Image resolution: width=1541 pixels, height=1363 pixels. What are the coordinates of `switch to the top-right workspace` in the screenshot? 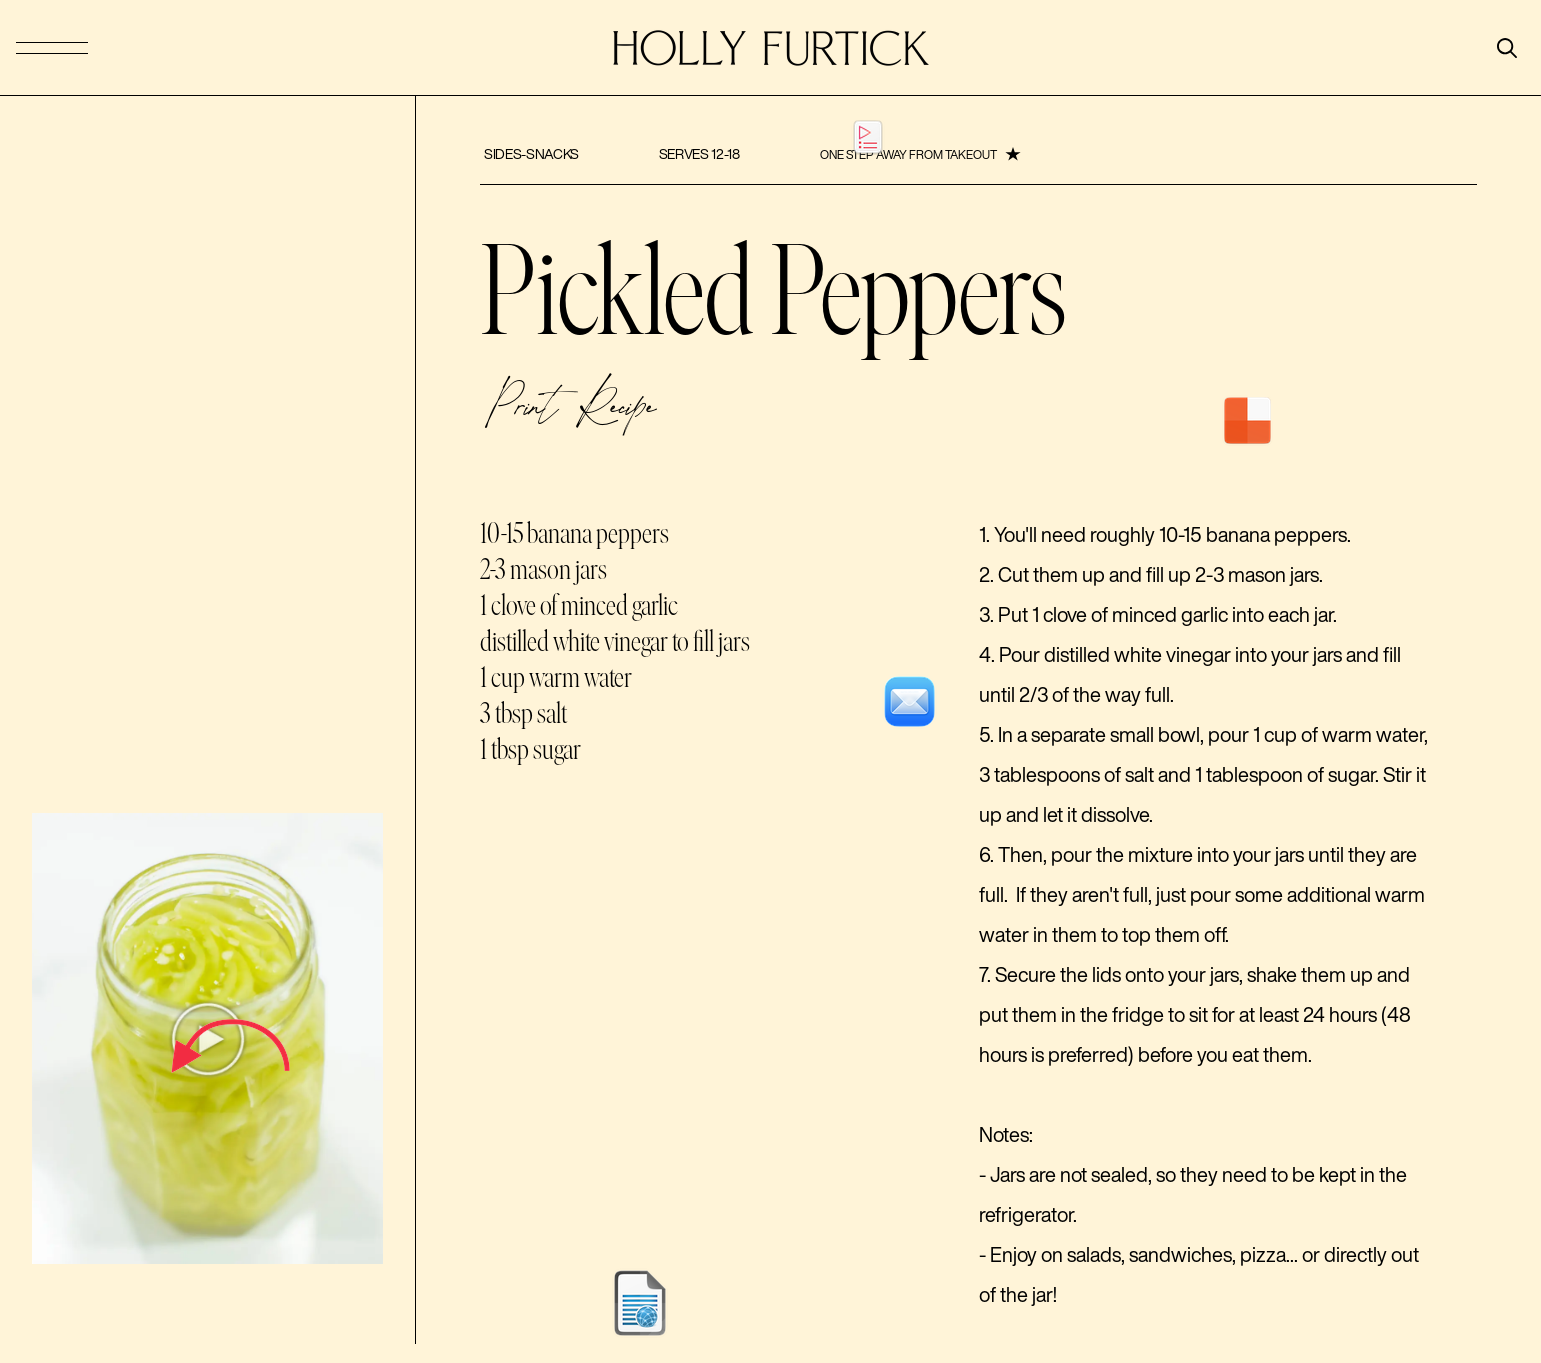 It's located at (1247, 420).